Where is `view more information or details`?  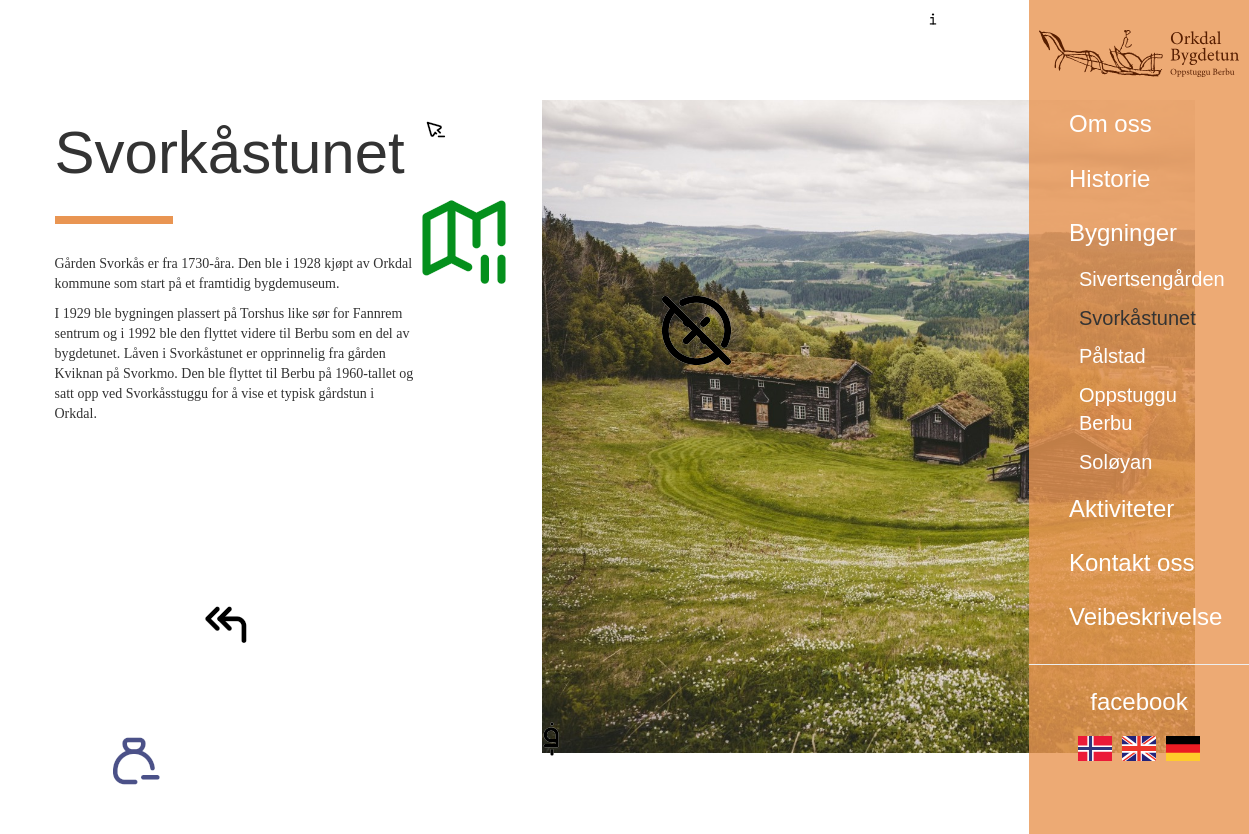 view more information or details is located at coordinates (933, 19).